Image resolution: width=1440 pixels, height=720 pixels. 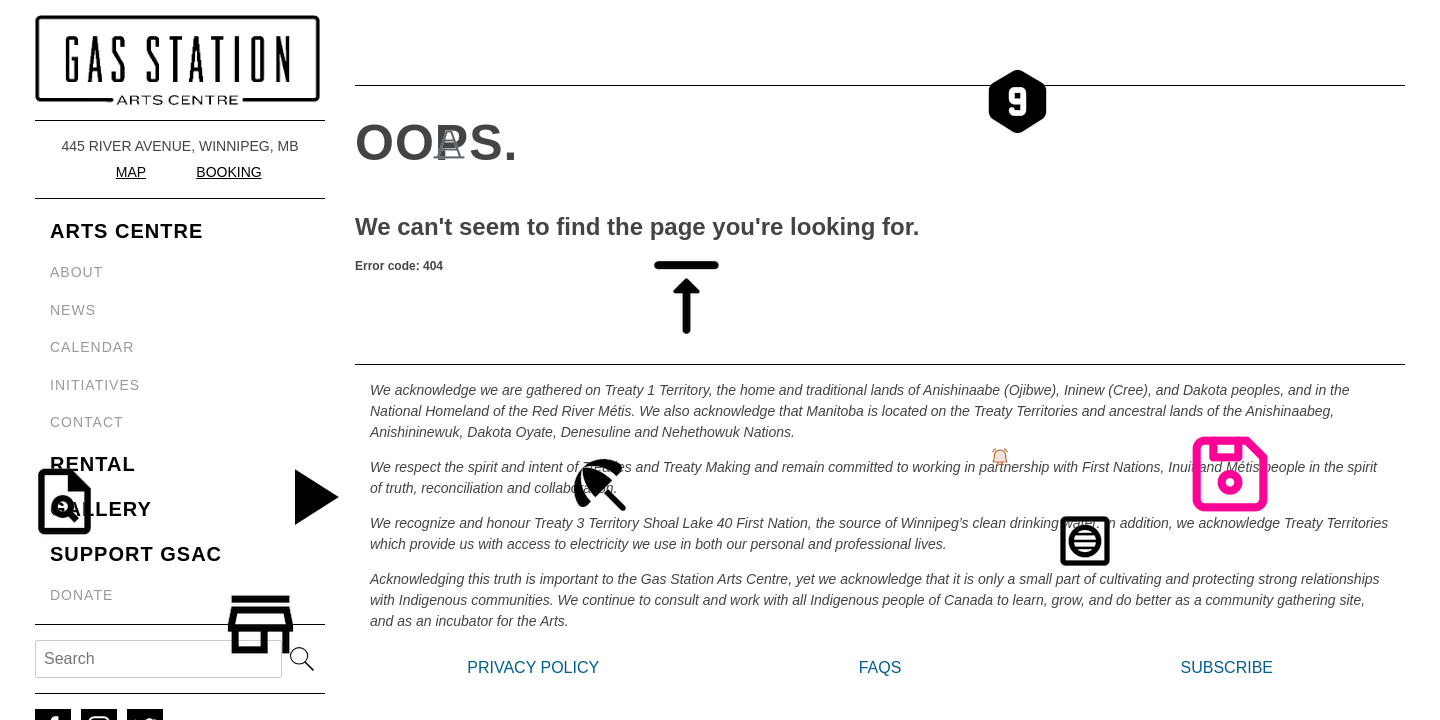 What do you see at coordinates (686, 297) in the screenshot?
I see `align content to the top` at bounding box center [686, 297].